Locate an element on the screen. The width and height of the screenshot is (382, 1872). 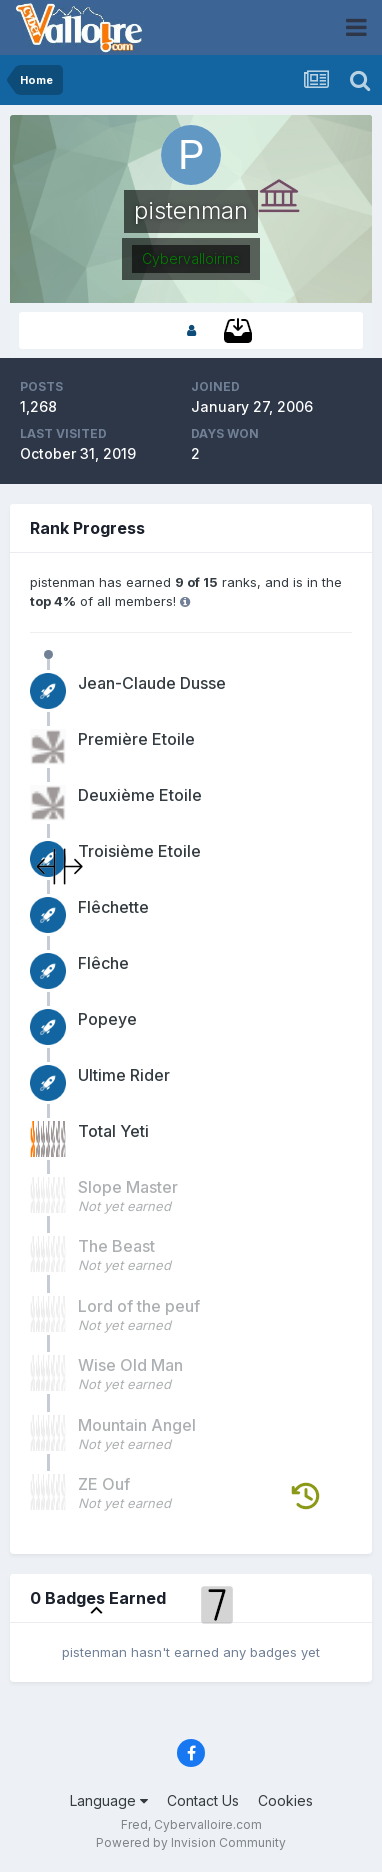
access banking or financial services is located at coordinates (279, 197).